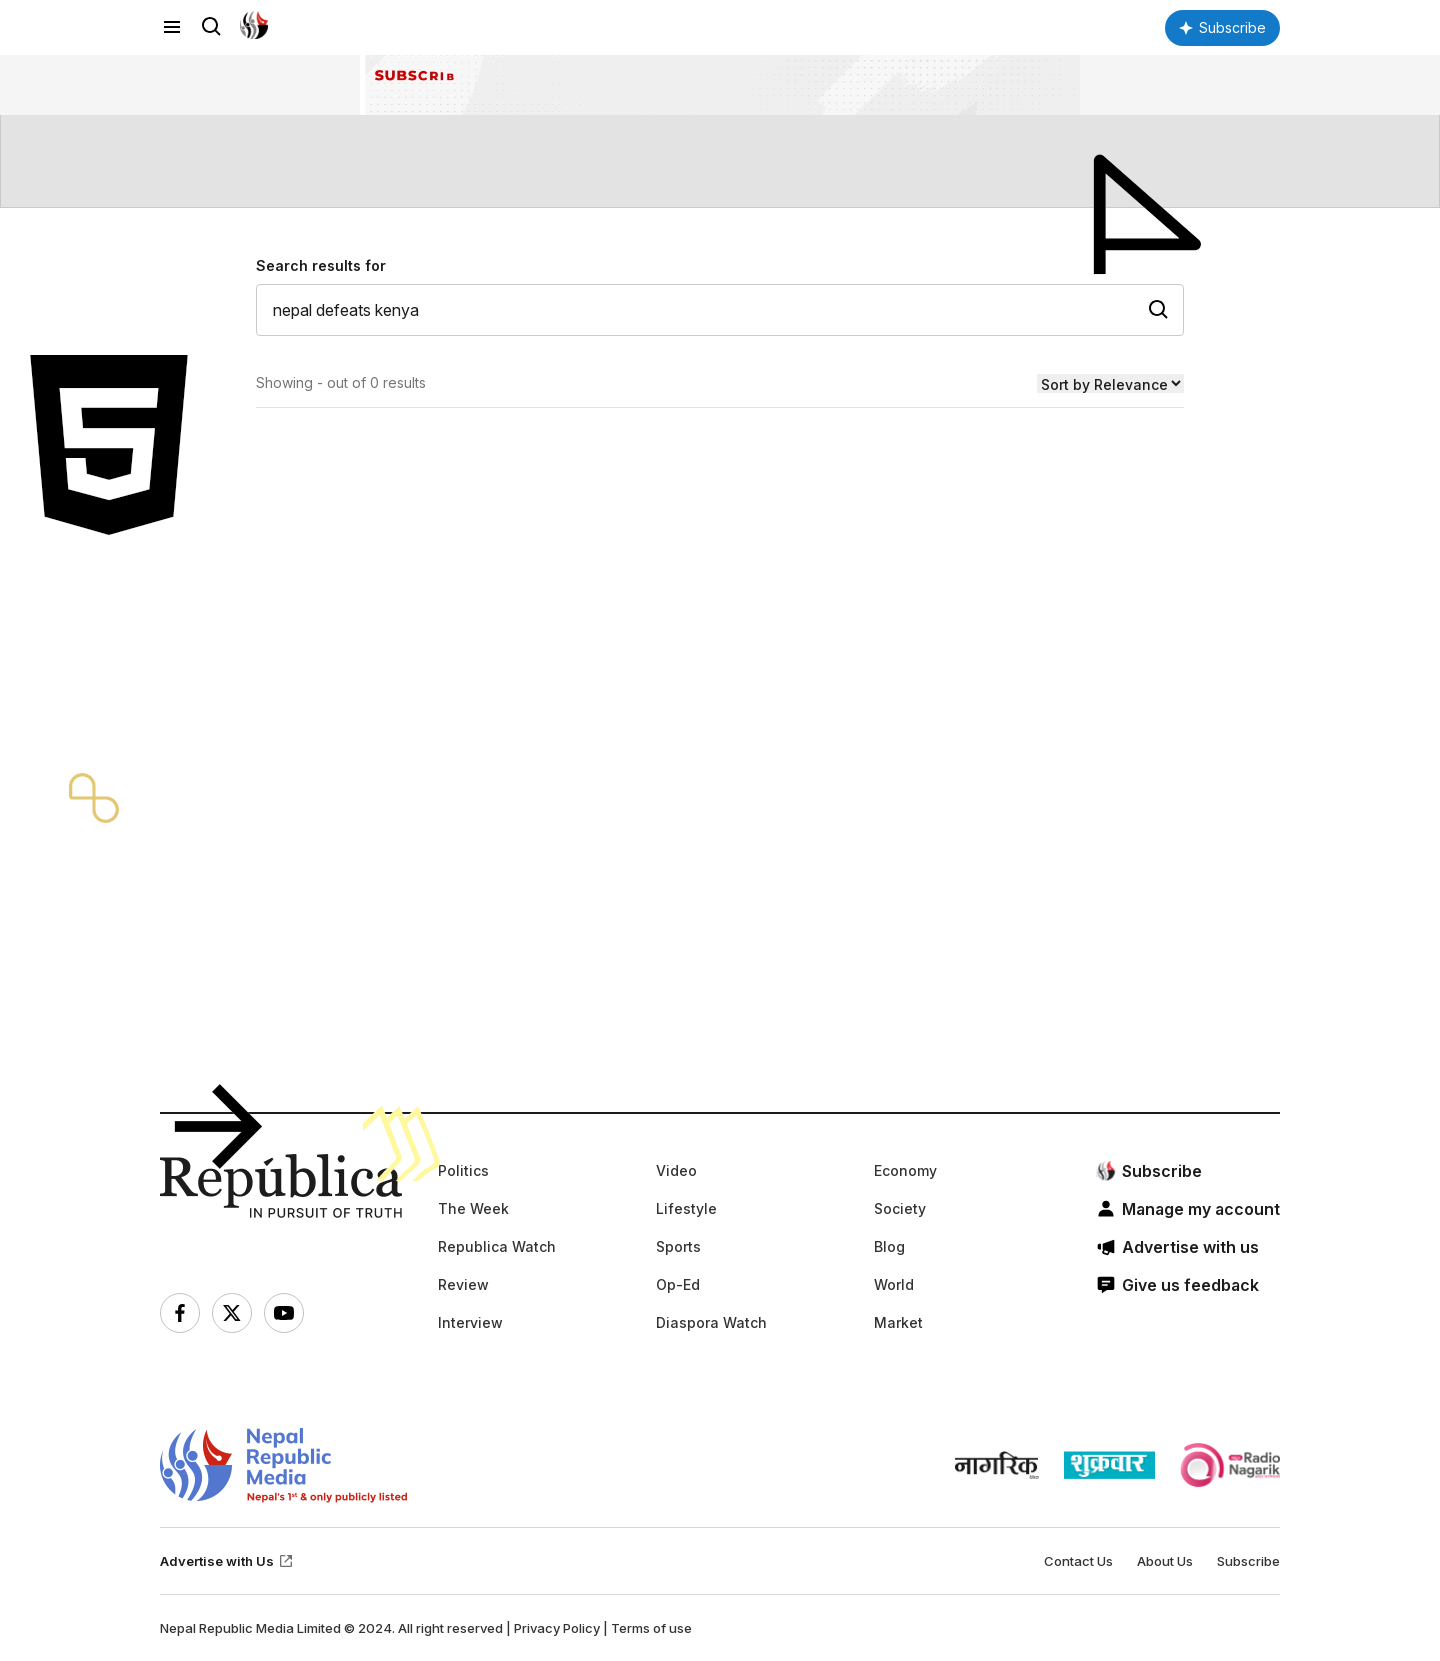 The image size is (1440, 1661). I want to click on open wikibooks website or app, so click(401, 1143).